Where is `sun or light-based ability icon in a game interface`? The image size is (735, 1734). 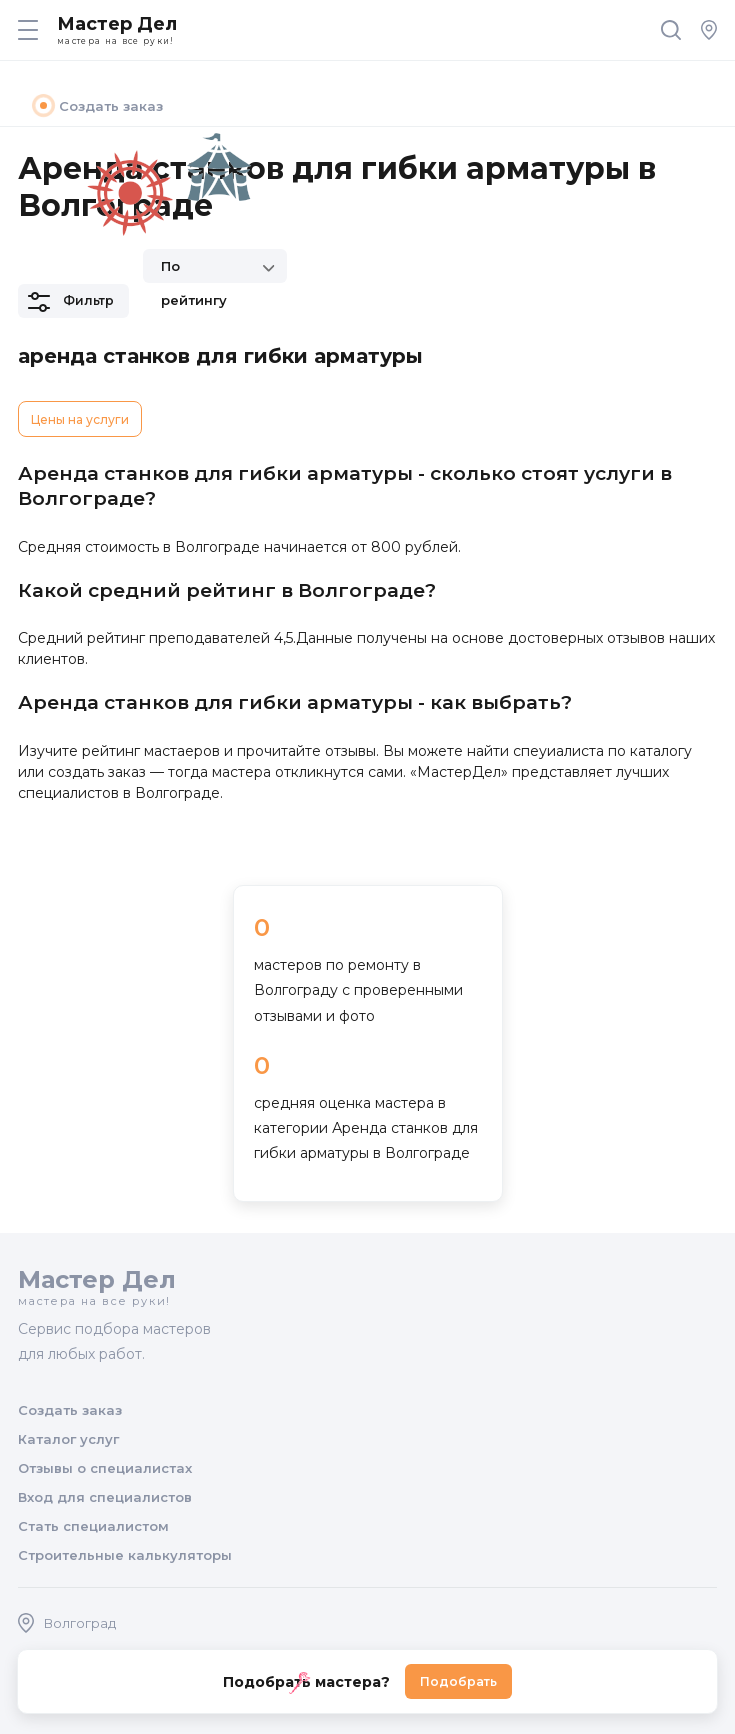 sun or light-based ability icon in a game interface is located at coordinates (130, 193).